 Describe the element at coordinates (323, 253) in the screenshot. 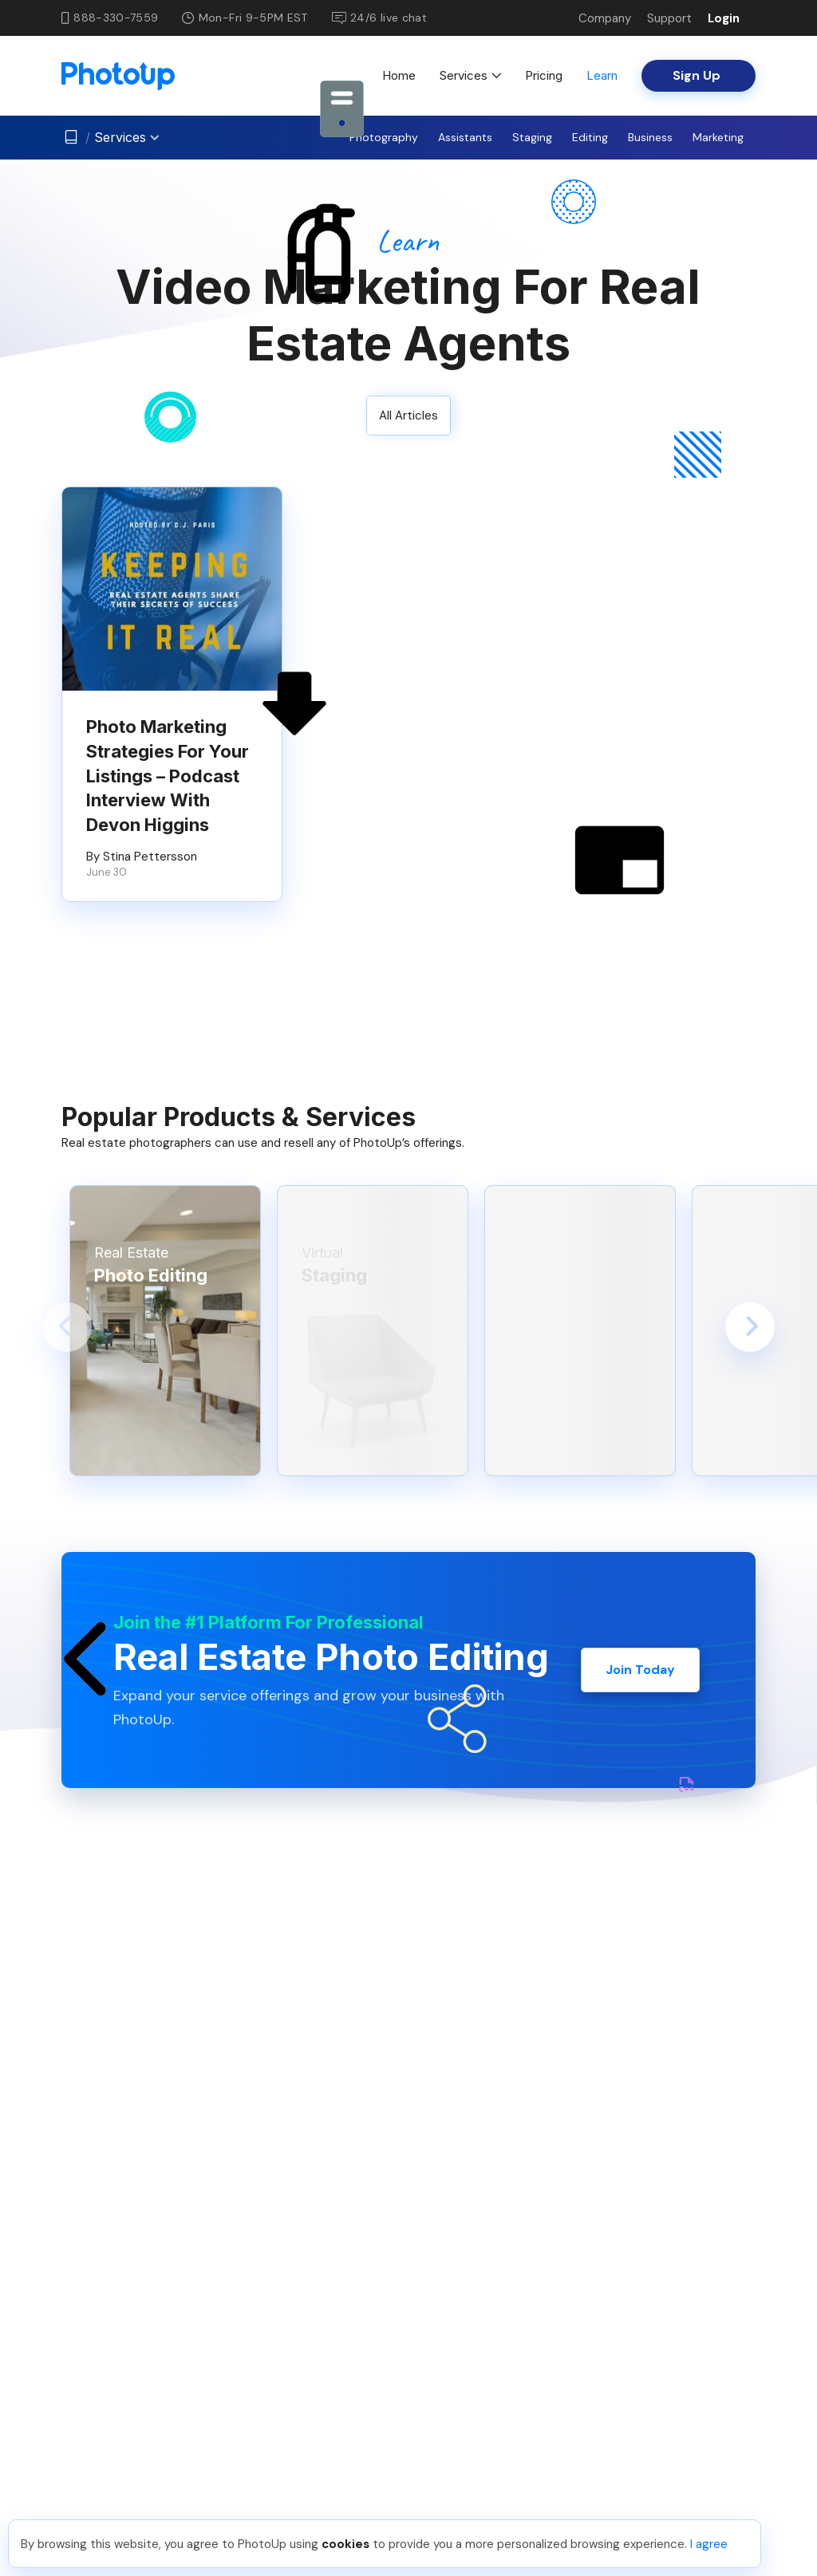

I see `access fire safety information` at that location.